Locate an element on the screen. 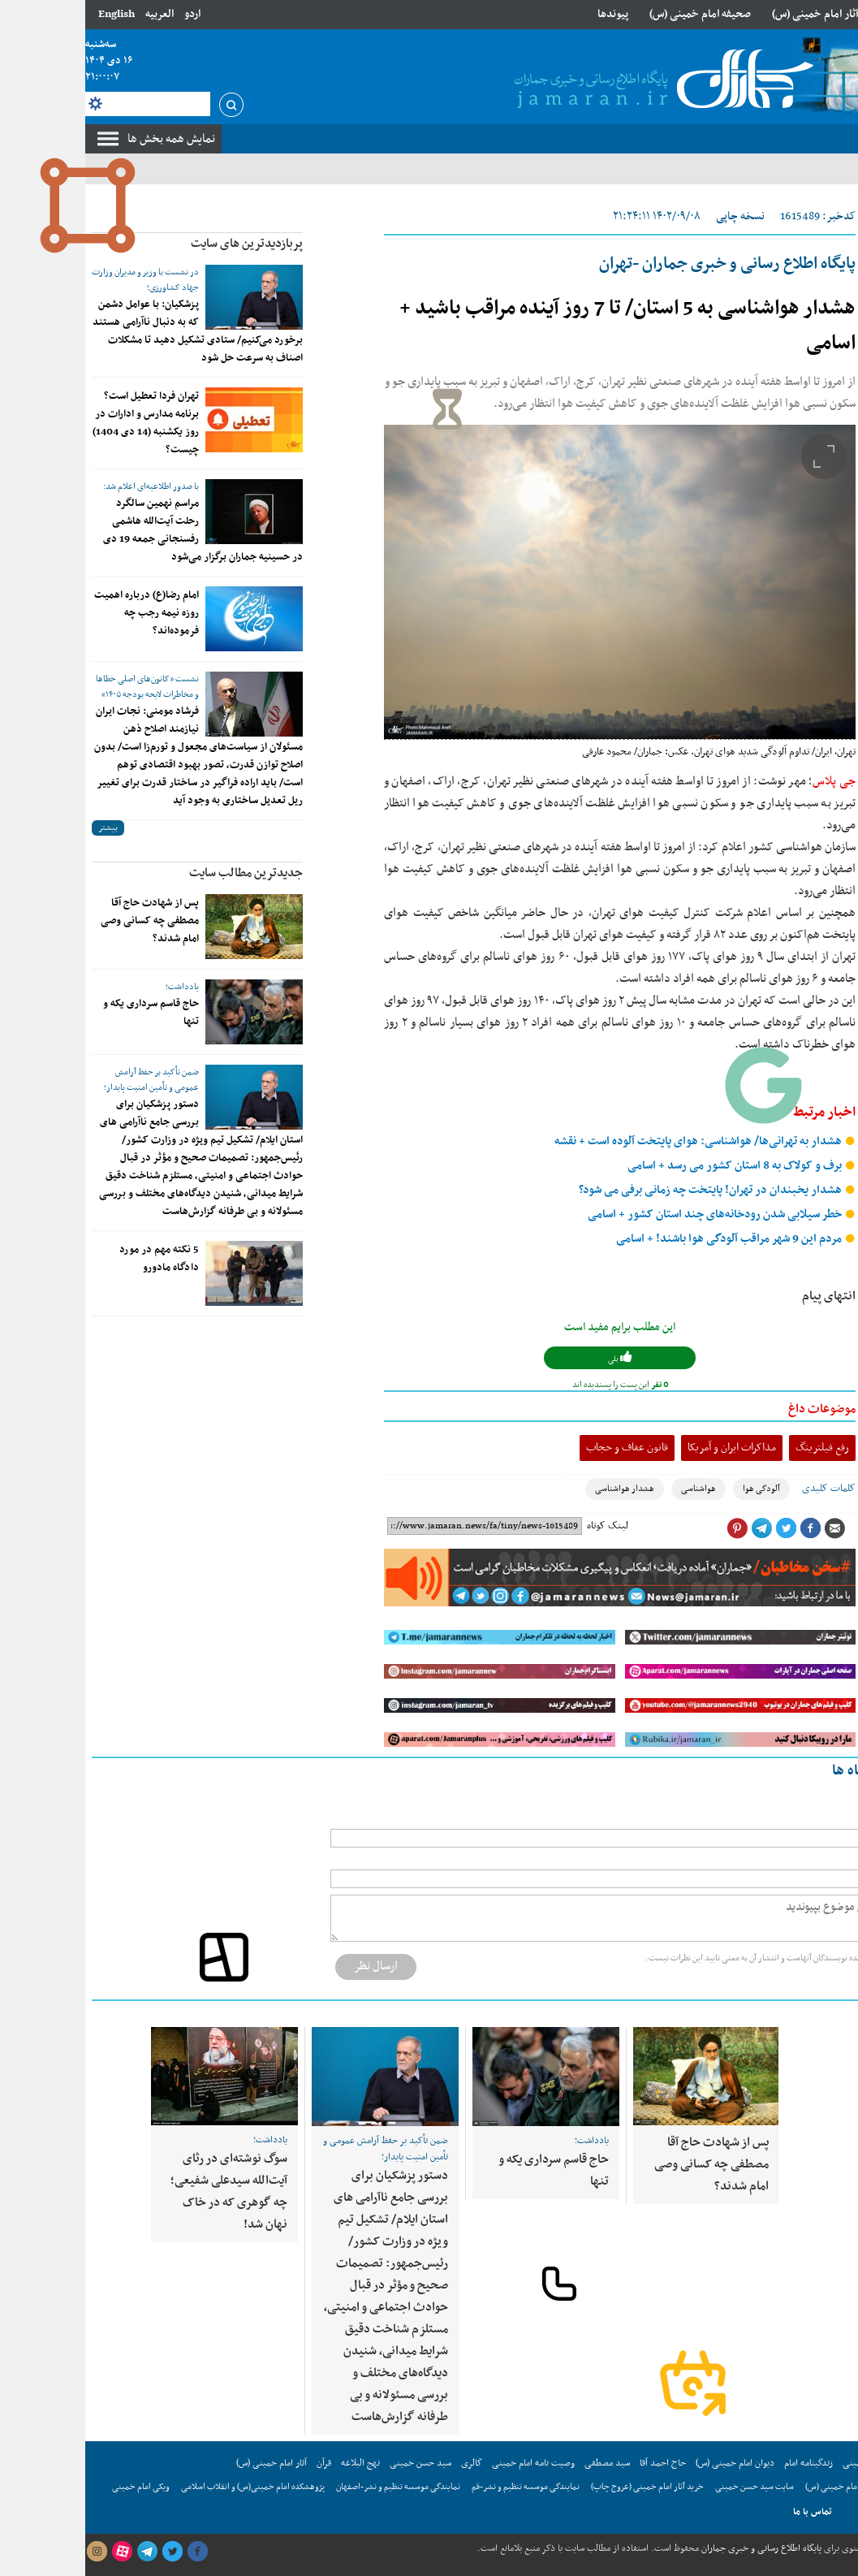 Image resolution: width=858 pixels, height=2576 pixels. sign in with Google is located at coordinates (763, 1085).